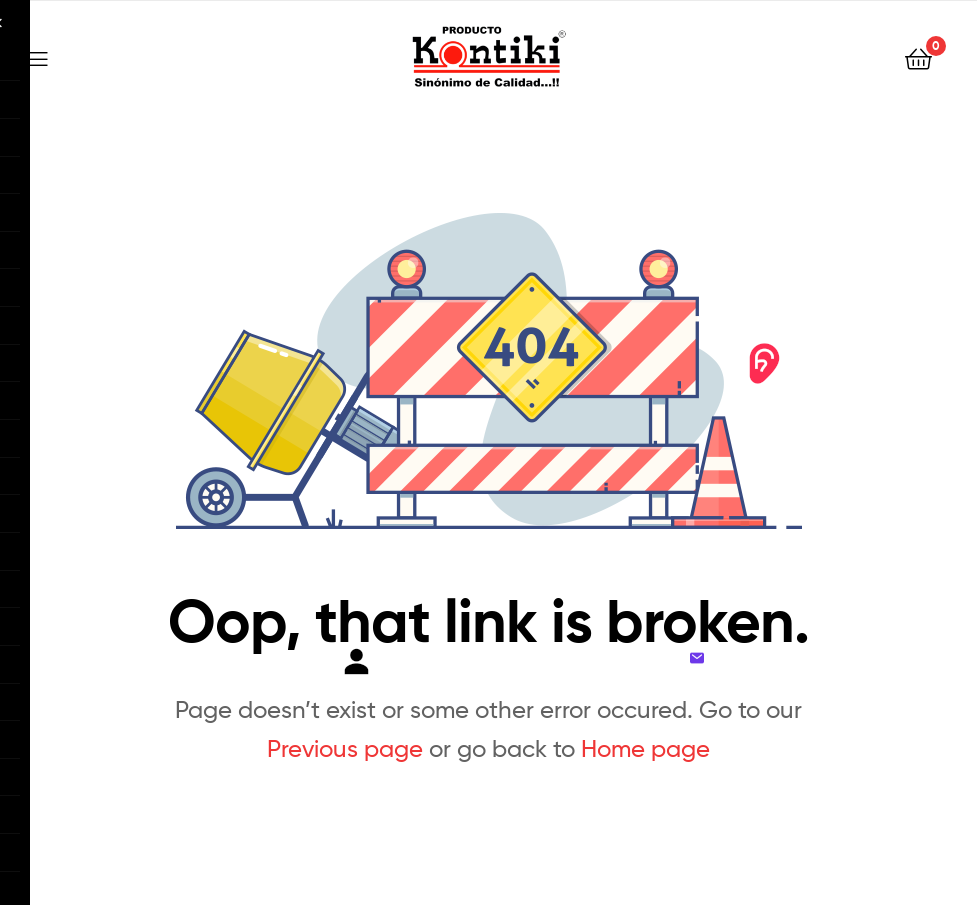 Image resolution: width=977 pixels, height=905 pixels. Describe the element at coordinates (764, 363) in the screenshot. I see `accessibility settings for hearing options` at that location.